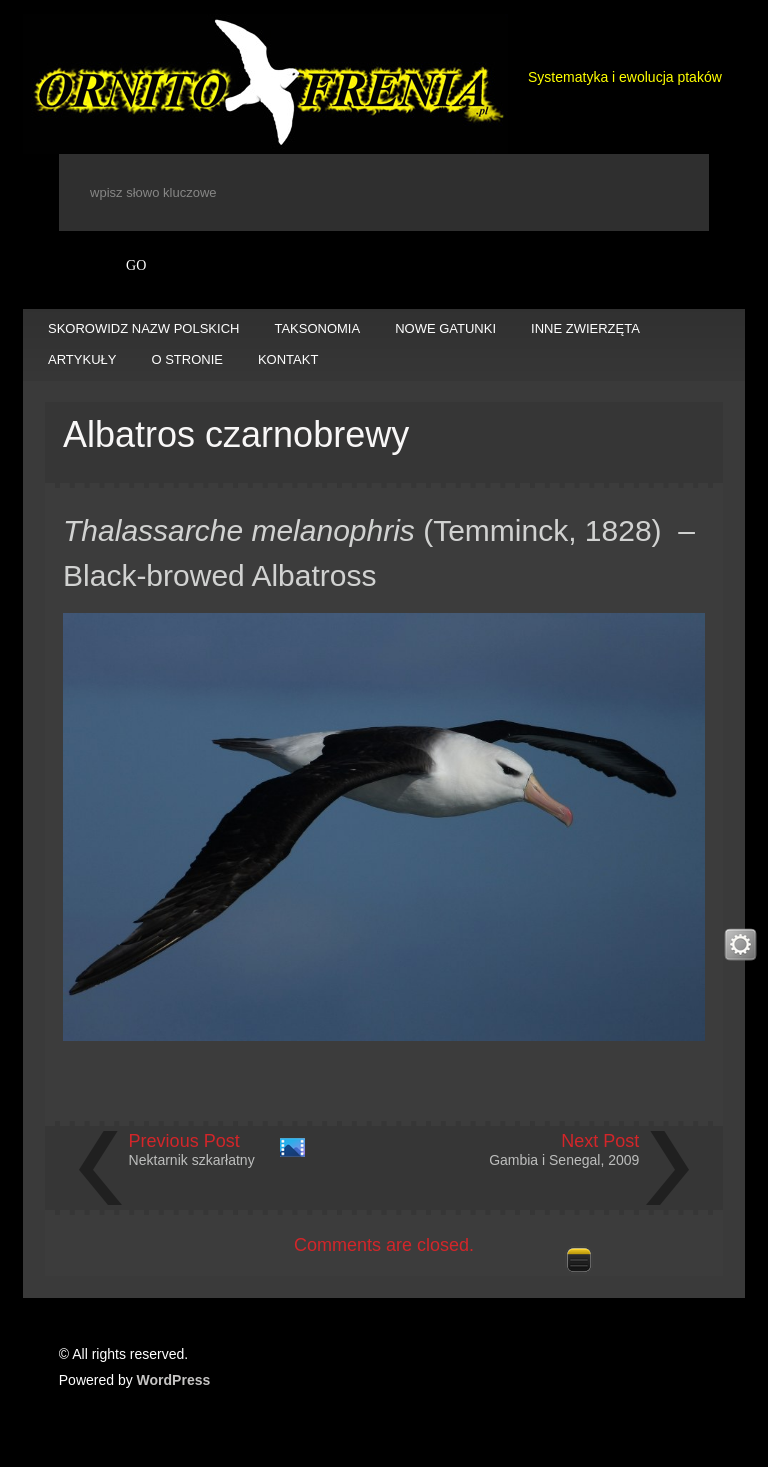  Describe the element at coordinates (579, 1260) in the screenshot. I see `open the notes app` at that location.